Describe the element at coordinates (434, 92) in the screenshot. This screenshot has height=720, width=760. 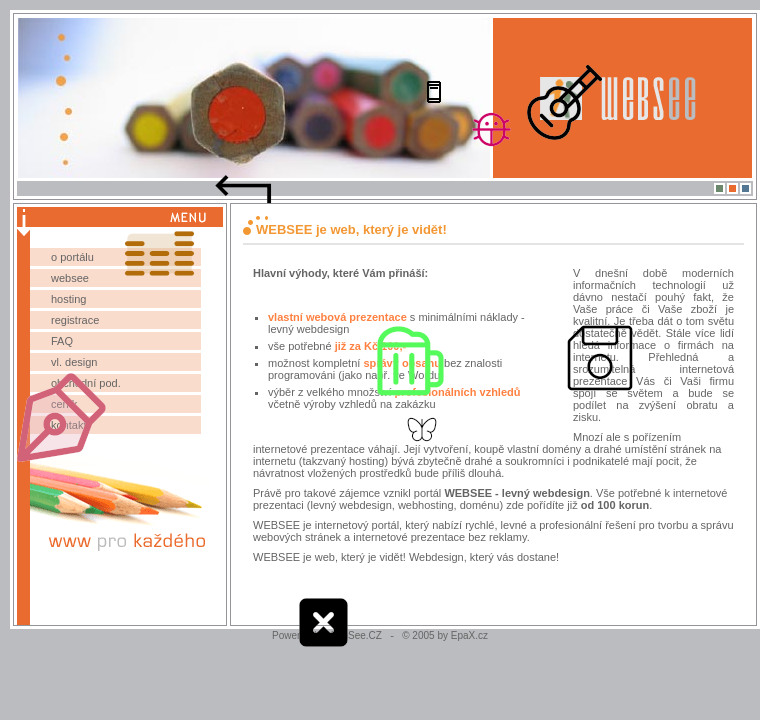
I see `view mobile ad placements` at that location.